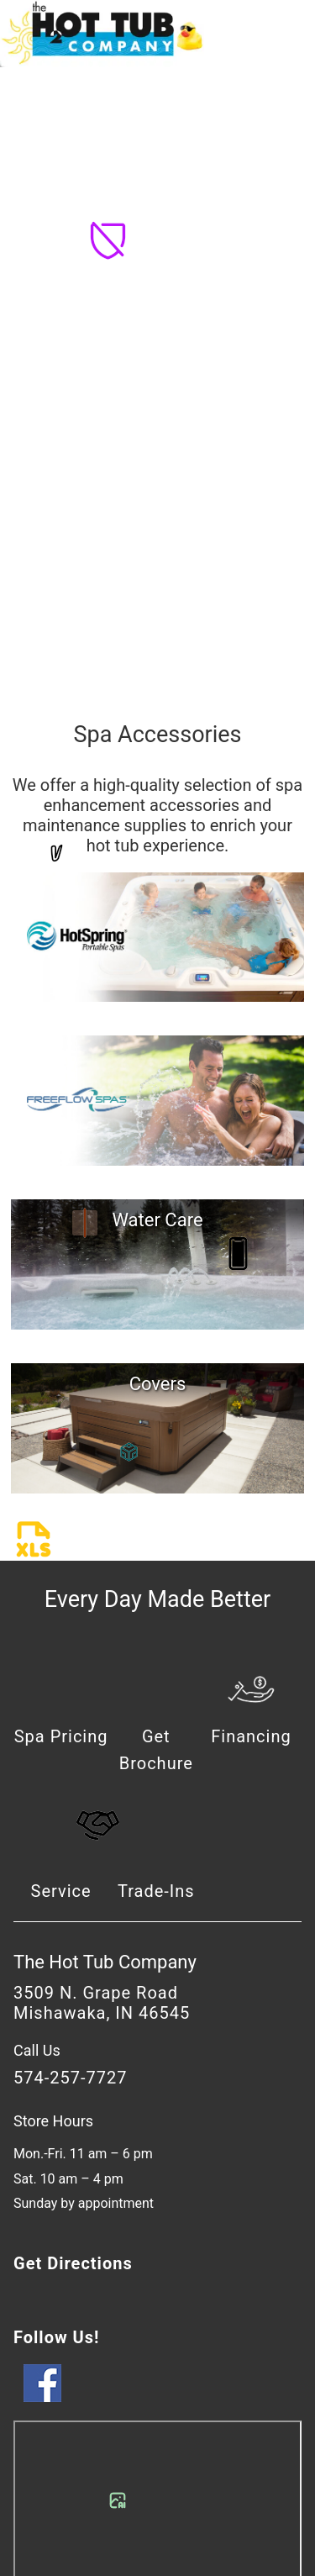  What do you see at coordinates (118, 2500) in the screenshot?
I see `enhance photo with AI tools` at bounding box center [118, 2500].